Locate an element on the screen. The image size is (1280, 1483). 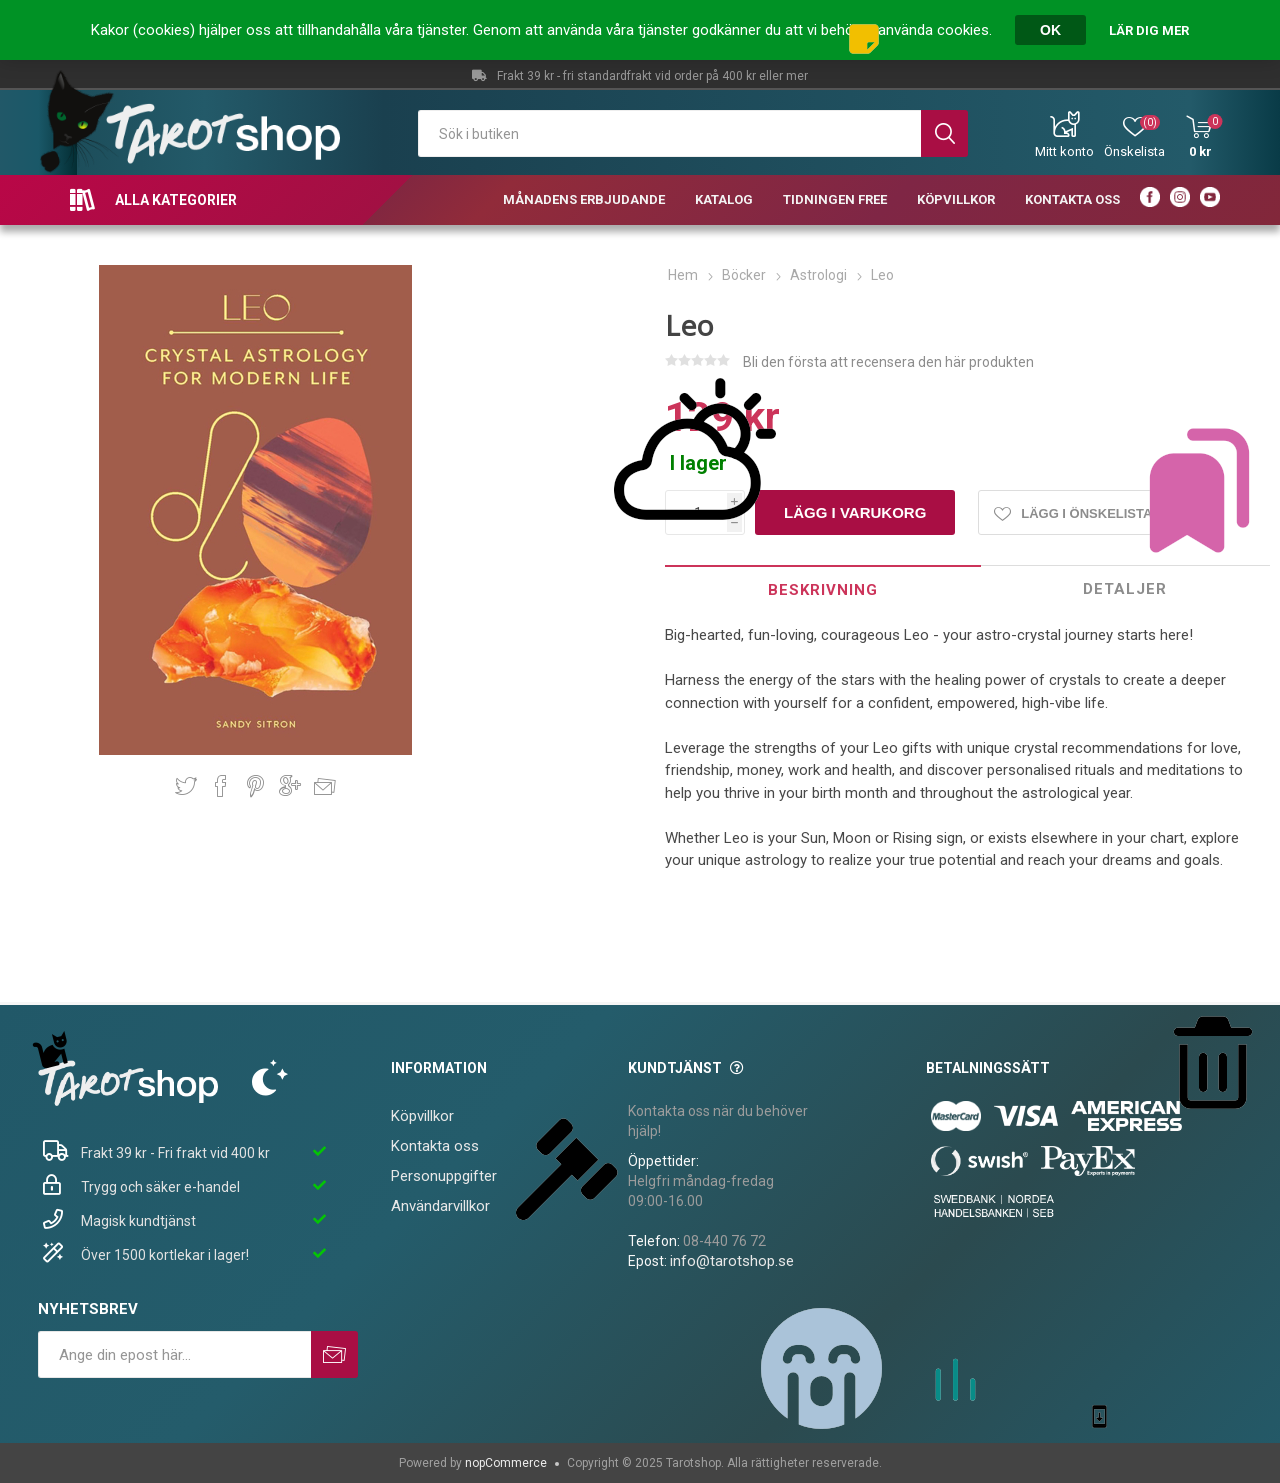
delete selected item is located at coordinates (1213, 1064).